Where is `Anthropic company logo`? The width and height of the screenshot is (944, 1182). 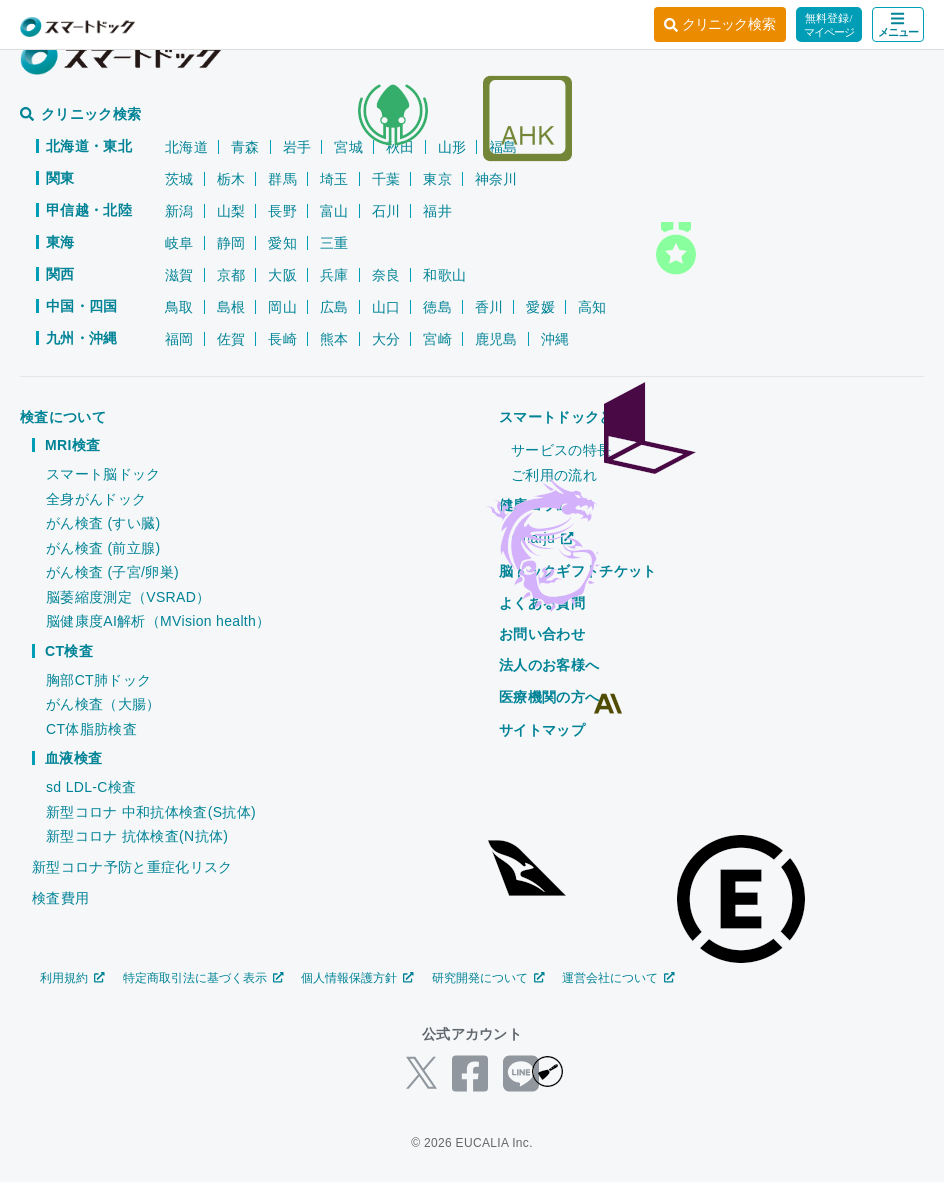 Anthropic company logo is located at coordinates (608, 703).